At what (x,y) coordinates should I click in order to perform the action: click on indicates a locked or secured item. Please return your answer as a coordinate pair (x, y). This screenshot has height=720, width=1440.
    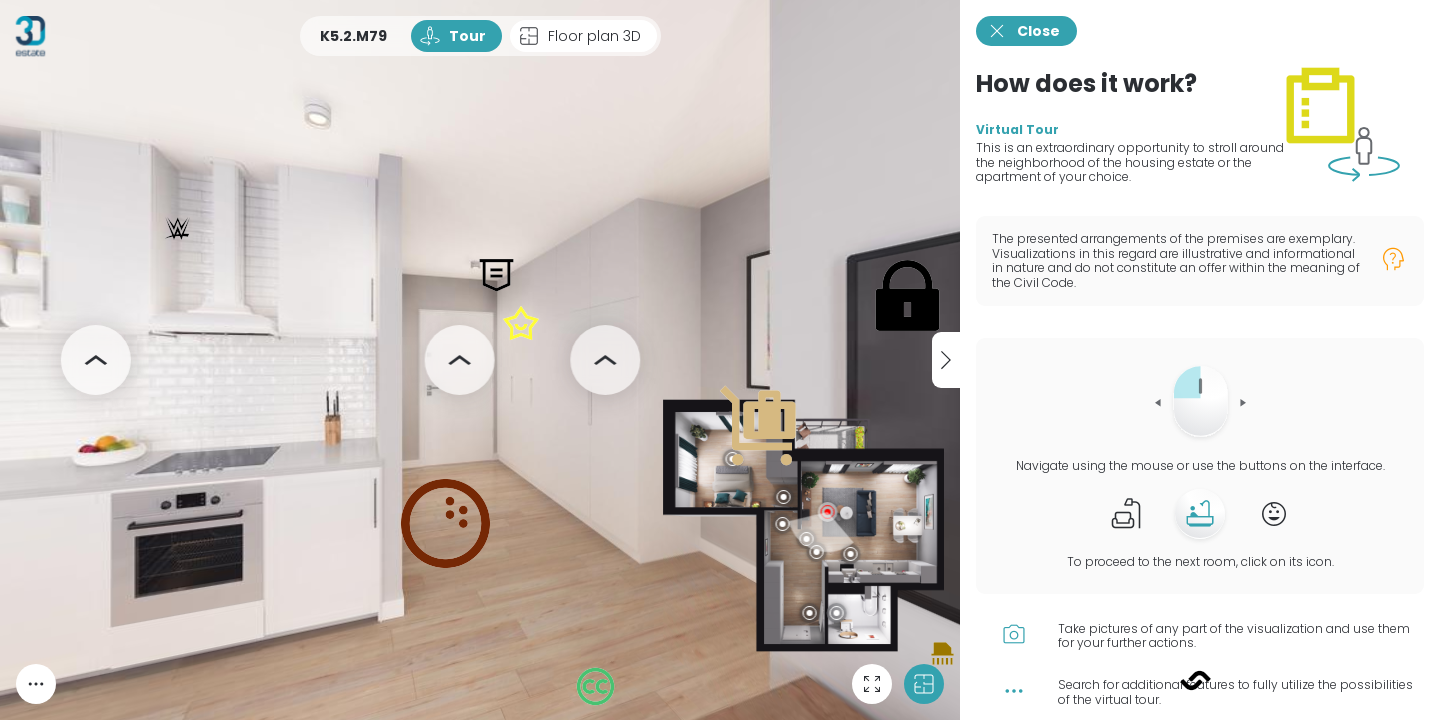
    Looking at the image, I should click on (907, 295).